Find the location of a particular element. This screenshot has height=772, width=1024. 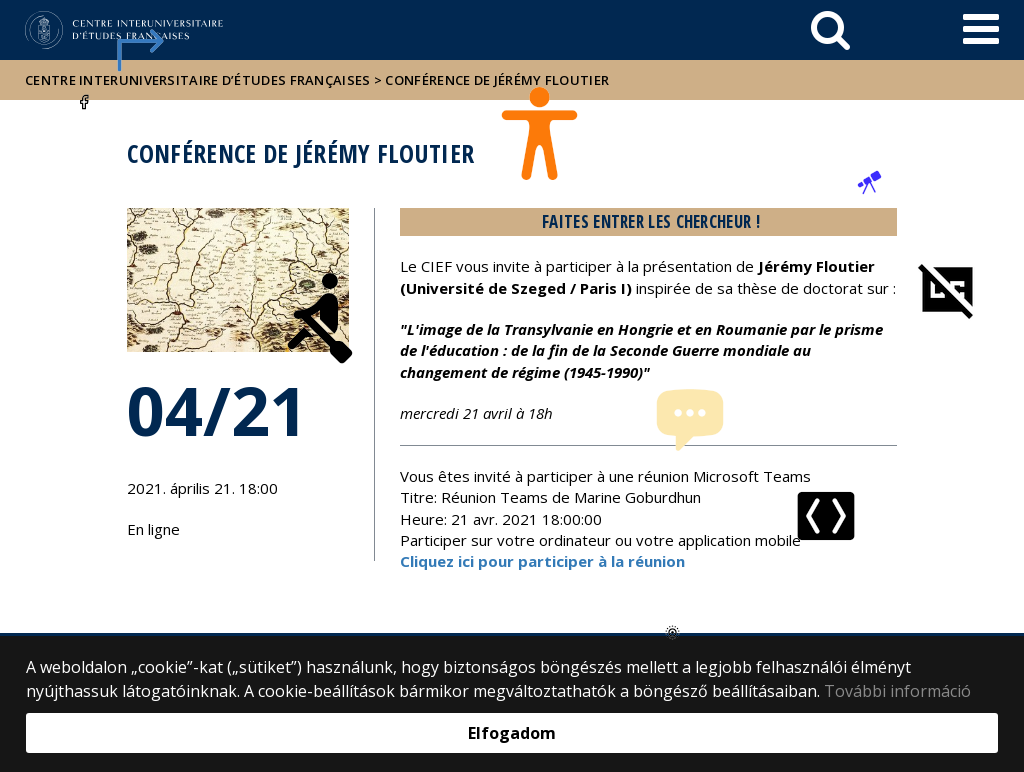

access accessibility settings is located at coordinates (539, 133).